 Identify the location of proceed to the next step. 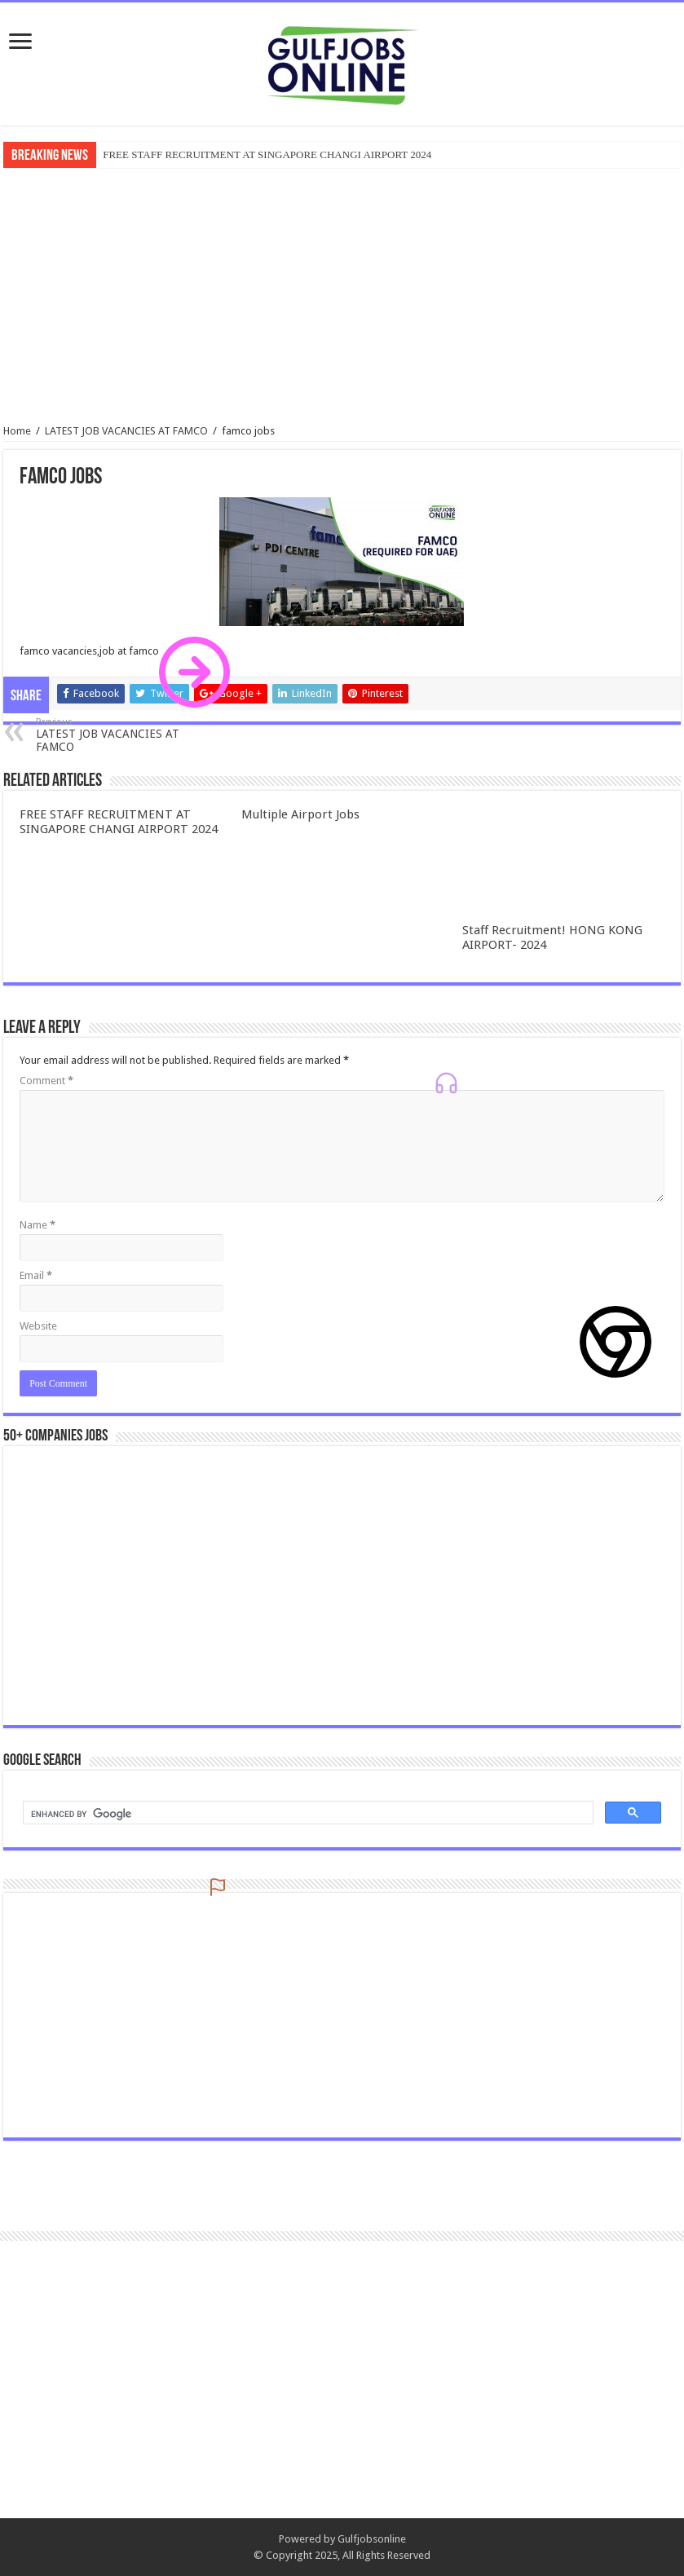
(194, 672).